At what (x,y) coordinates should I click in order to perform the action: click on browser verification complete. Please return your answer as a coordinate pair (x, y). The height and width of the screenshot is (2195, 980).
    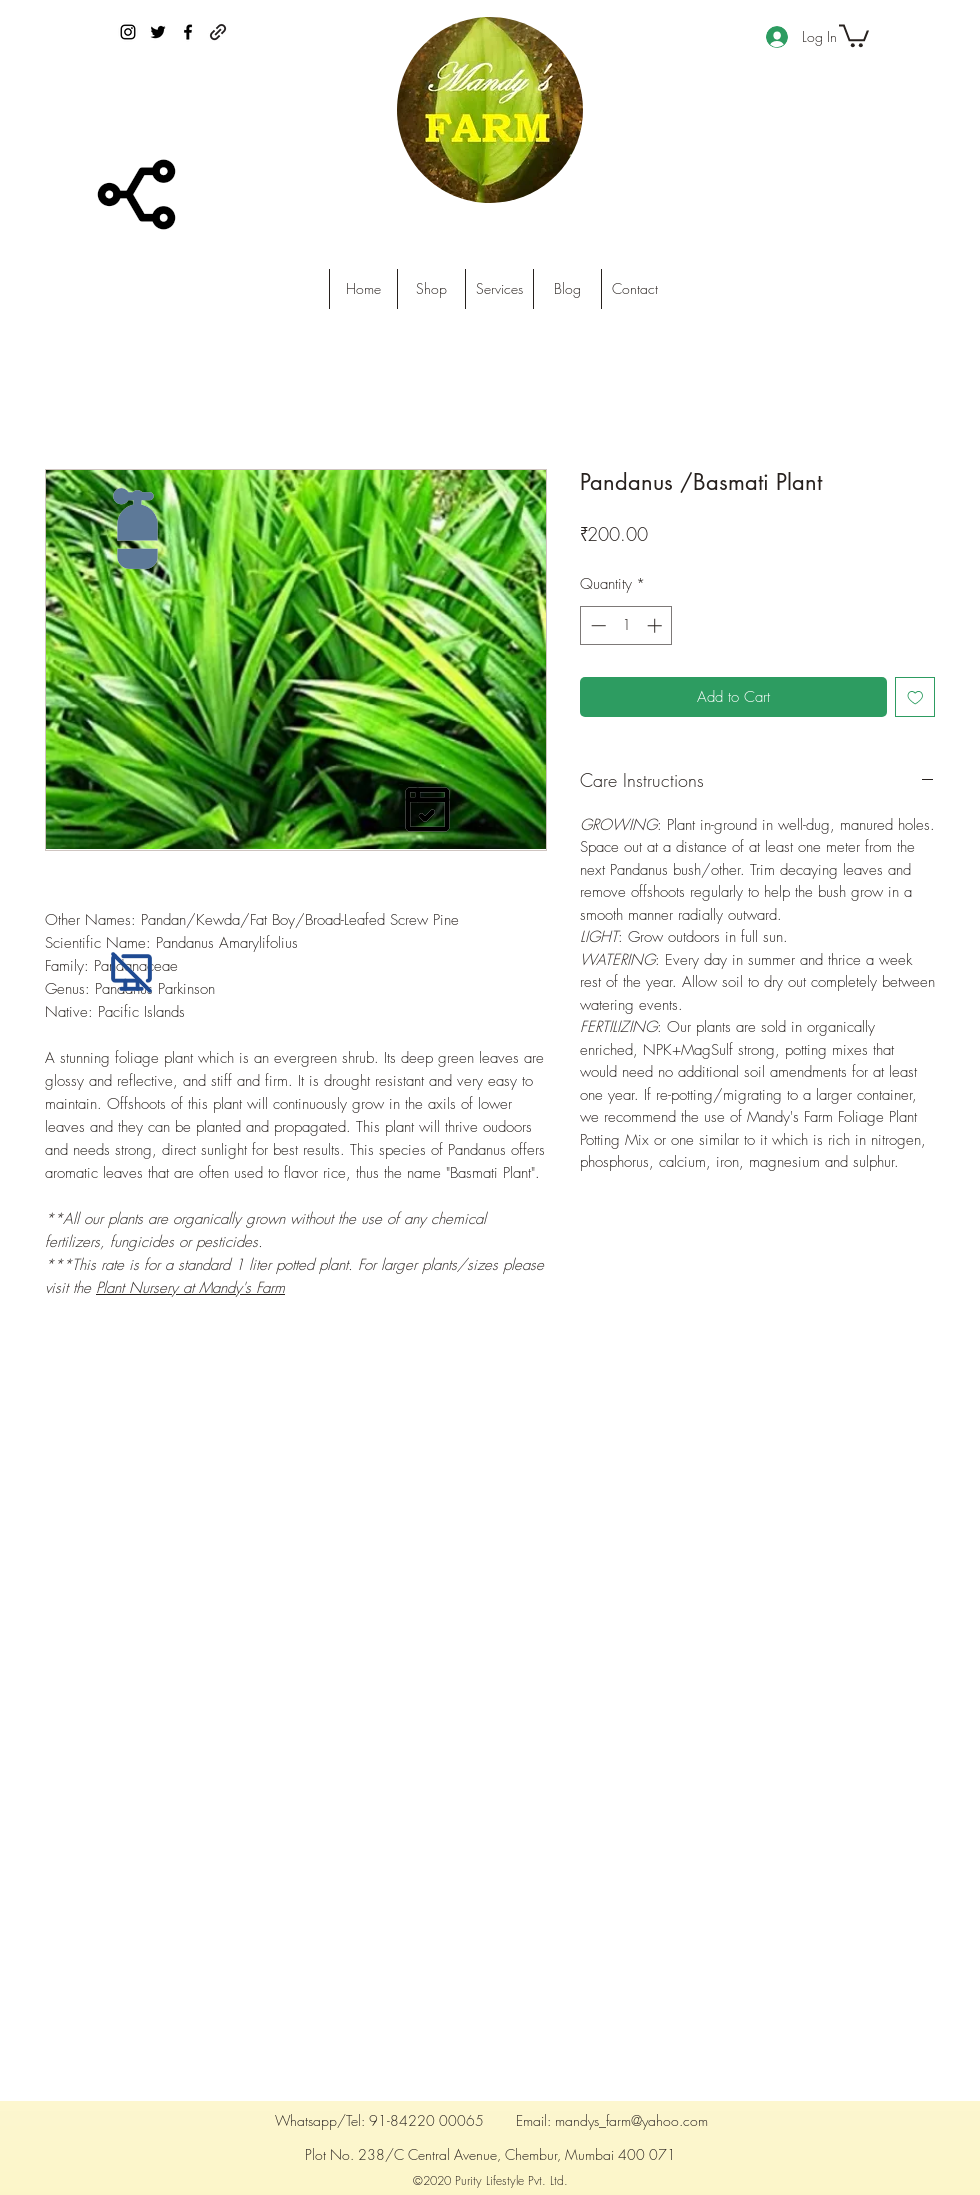
    Looking at the image, I should click on (427, 809).